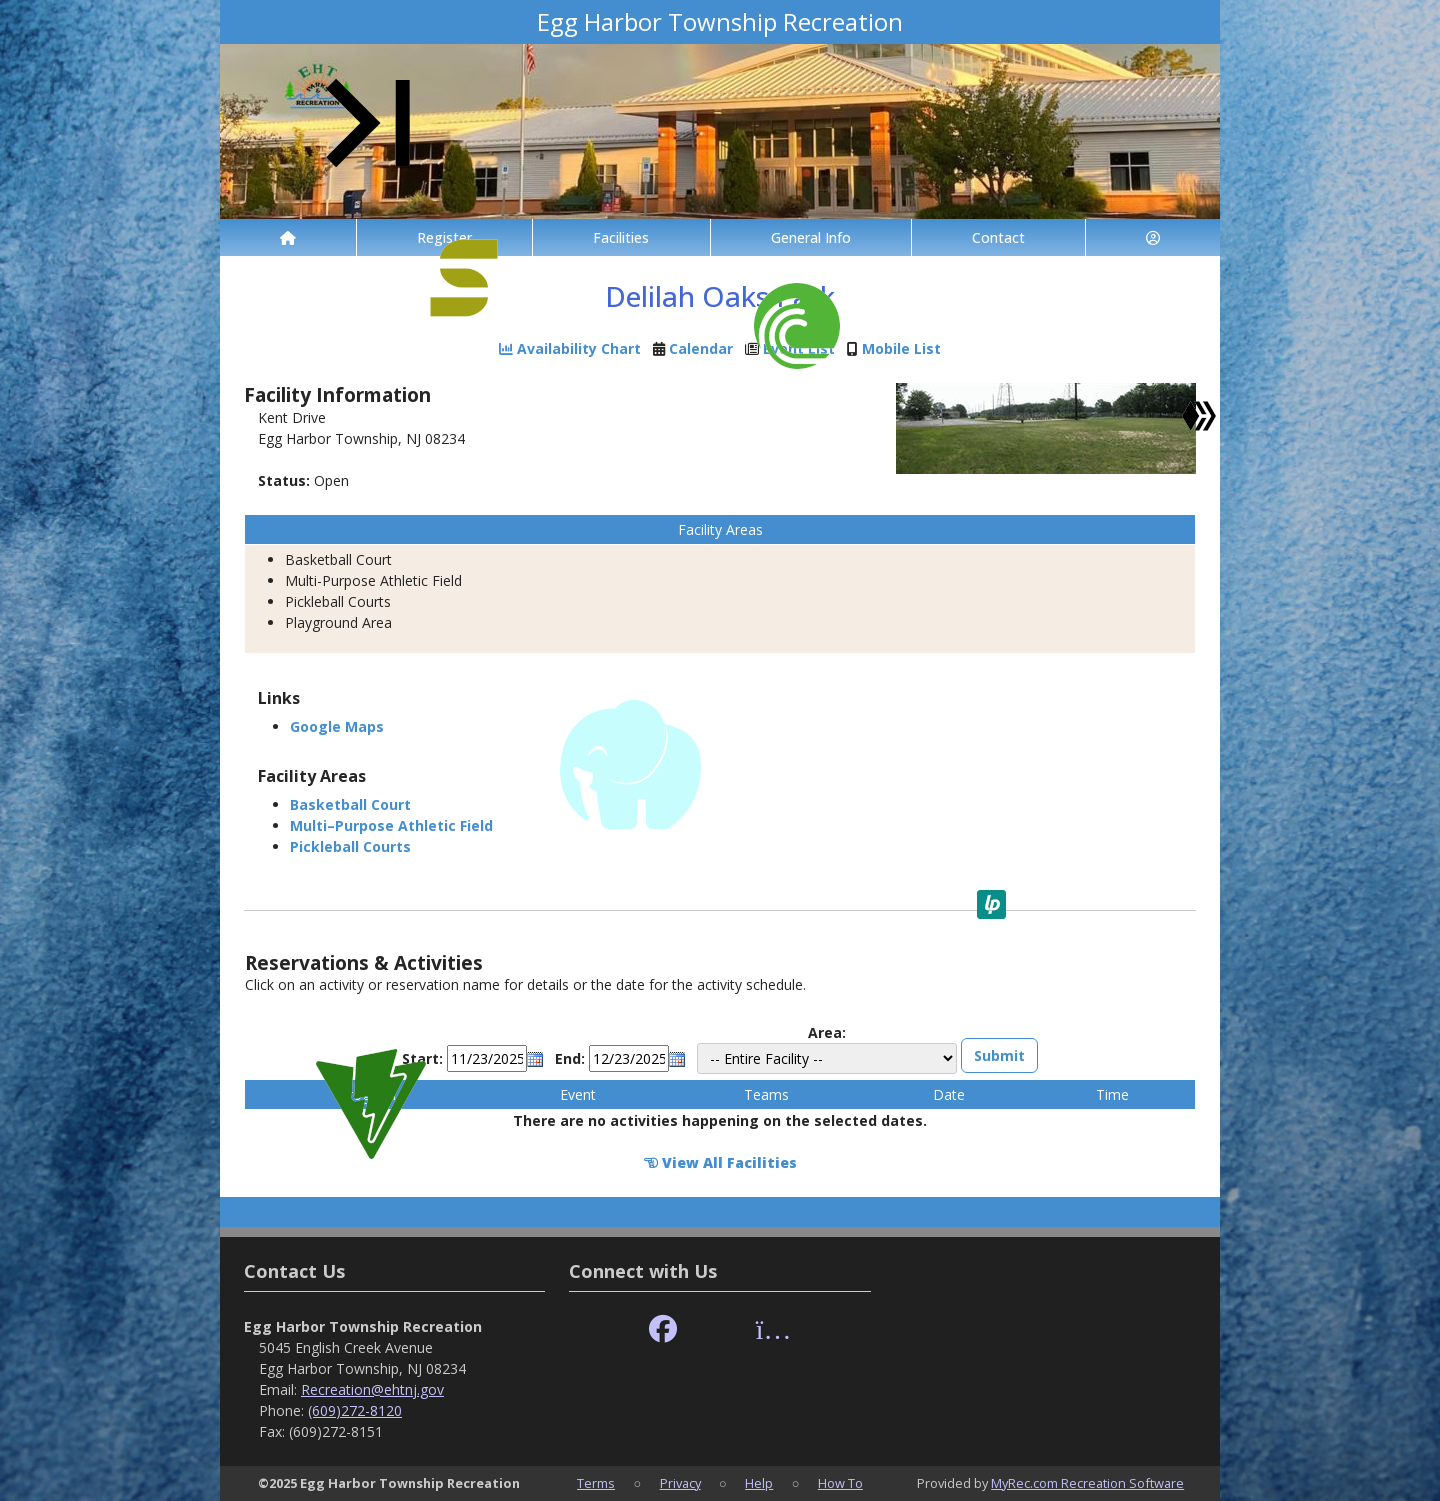 This screenshot has height=1501, width=1440. Describe the element at coordinates (991, 904) in the screenshot. I see `link to Liberapay donation page` at that location.